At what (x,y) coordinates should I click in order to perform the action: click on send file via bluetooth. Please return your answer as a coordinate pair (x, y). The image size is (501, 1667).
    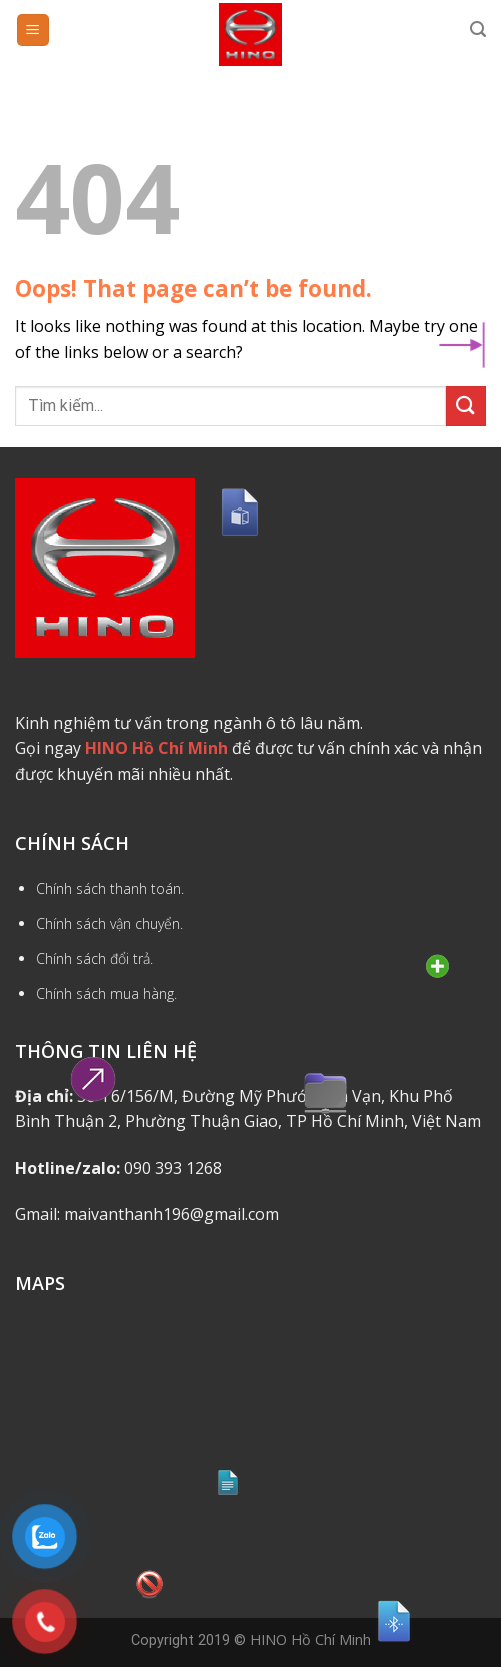
    Looking at the image, I should click on (394, 1621).